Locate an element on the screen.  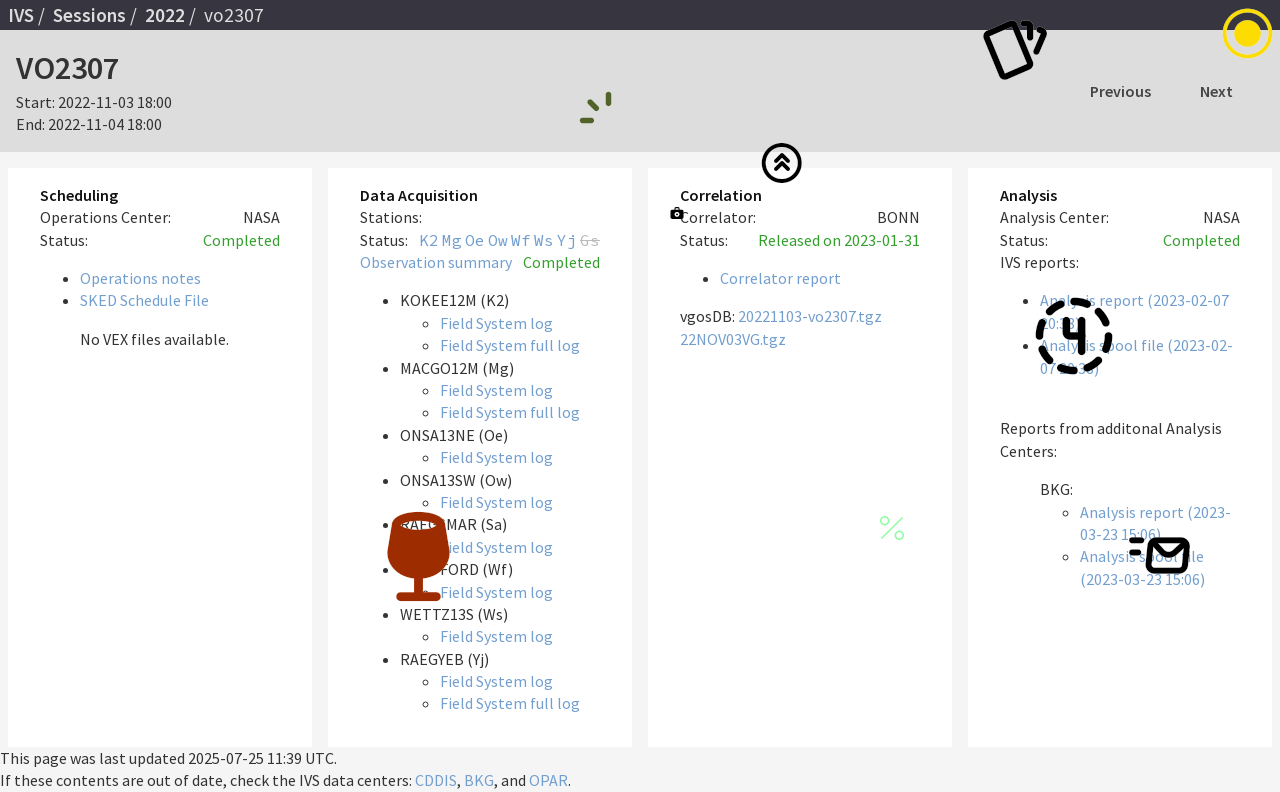
view your saved cards or card collection is located at coordinates (1014, 48).